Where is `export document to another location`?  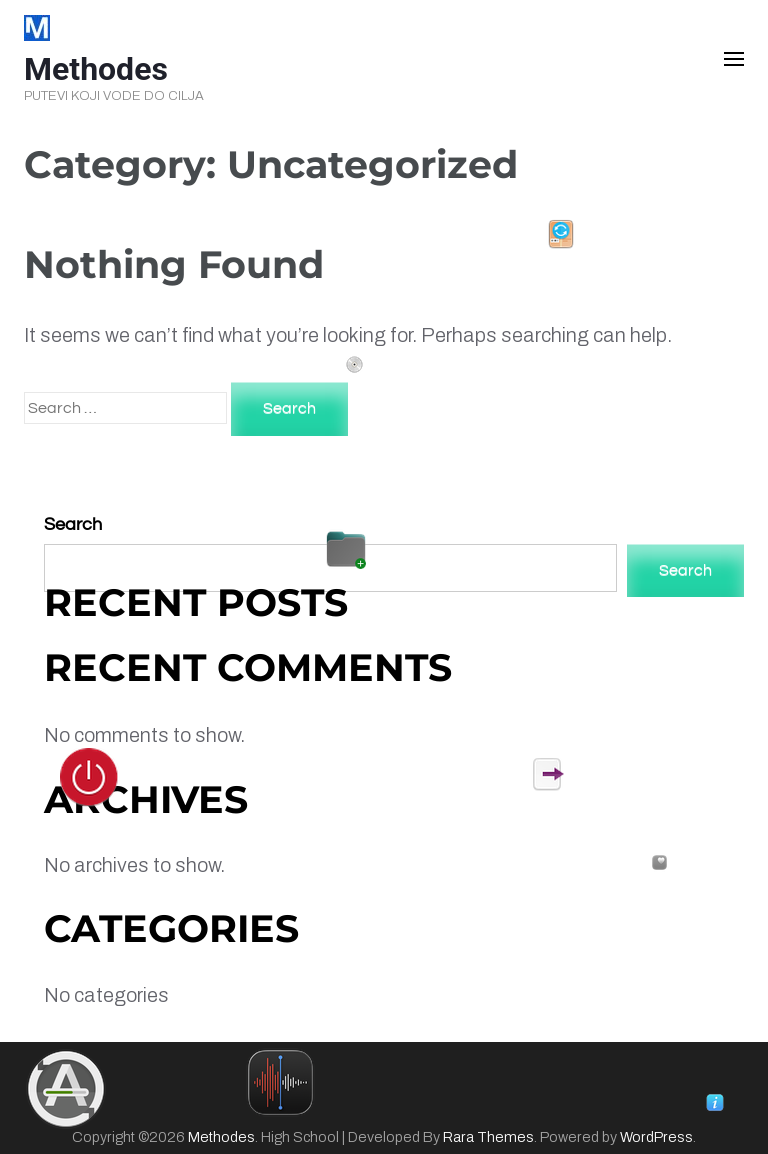
export document to another location is located at coordinates (547, 774).